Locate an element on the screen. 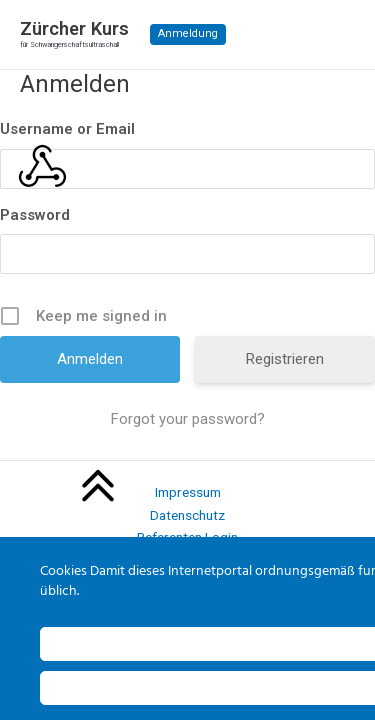 The image size is (375, 720). configure webhook integrations is located at coordinates (42, 168).